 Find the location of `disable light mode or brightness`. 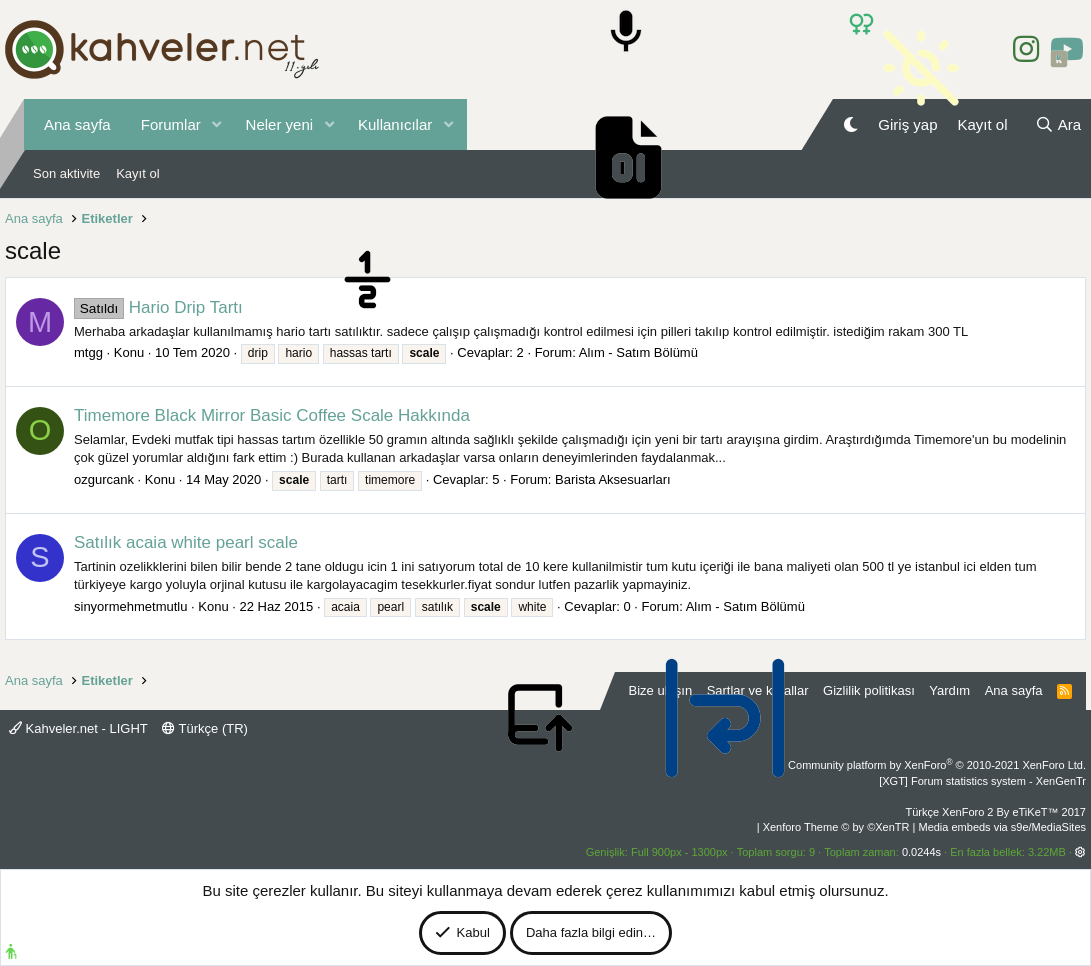

disable light mode or brightness is located at coordinates (921, 68).